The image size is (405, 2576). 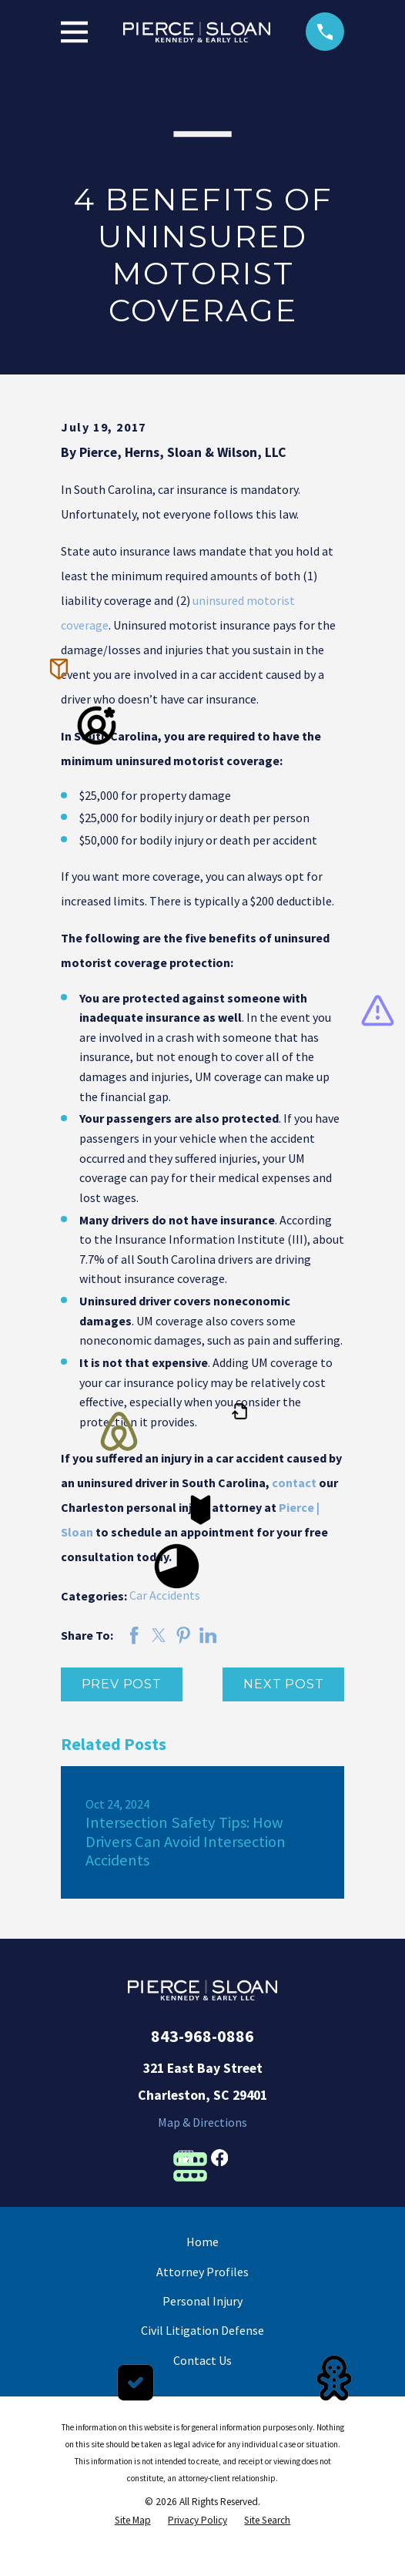 What do you see at coordinates (239, 1411) in the screenshot?
I see `upload a file` at bounding box center [239, 1411].